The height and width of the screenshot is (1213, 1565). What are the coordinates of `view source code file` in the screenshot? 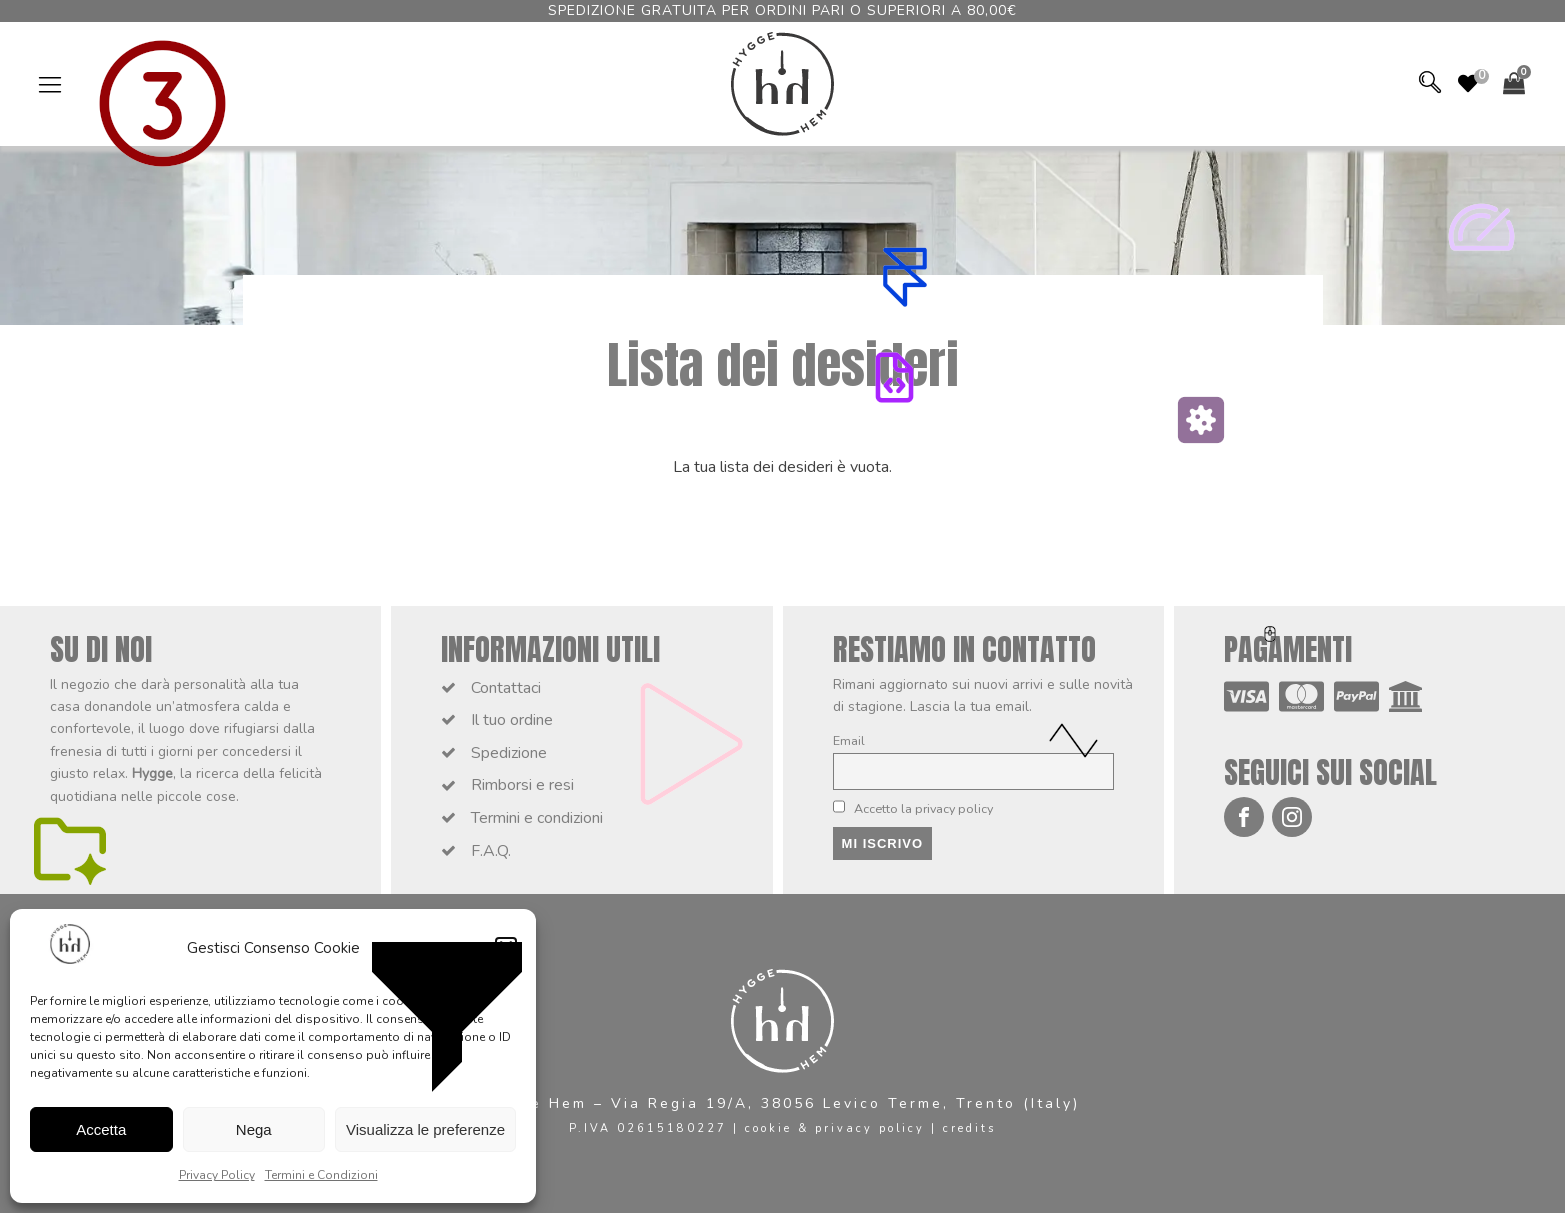 It's located at (894, 377).